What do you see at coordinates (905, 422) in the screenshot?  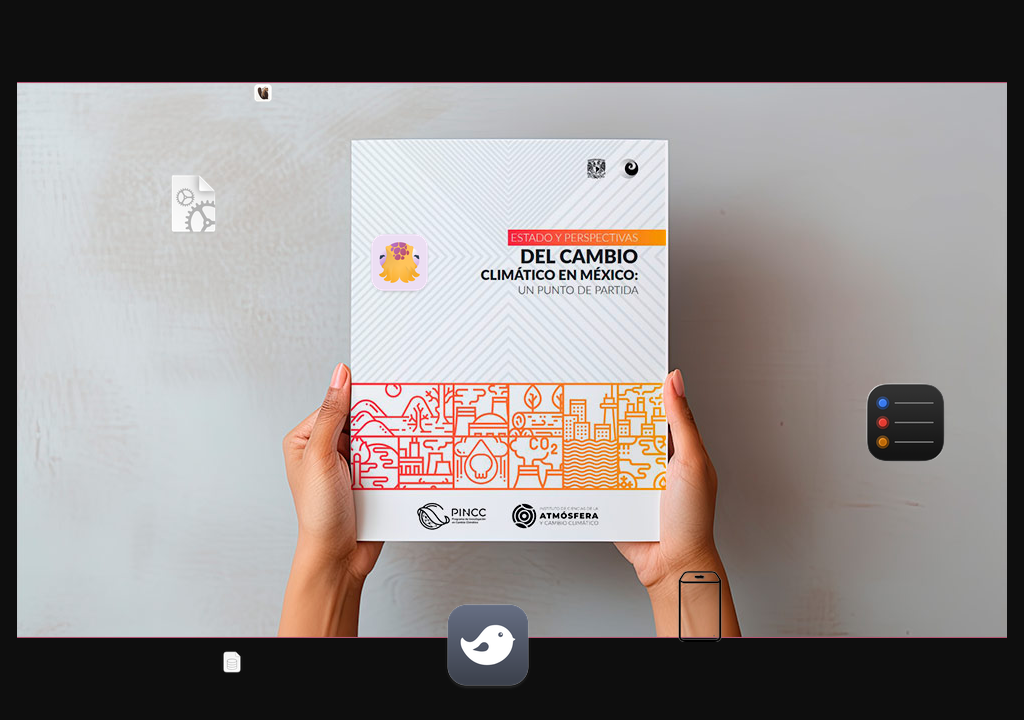 I see `open the reminders app` at bounding box center [905, 422].